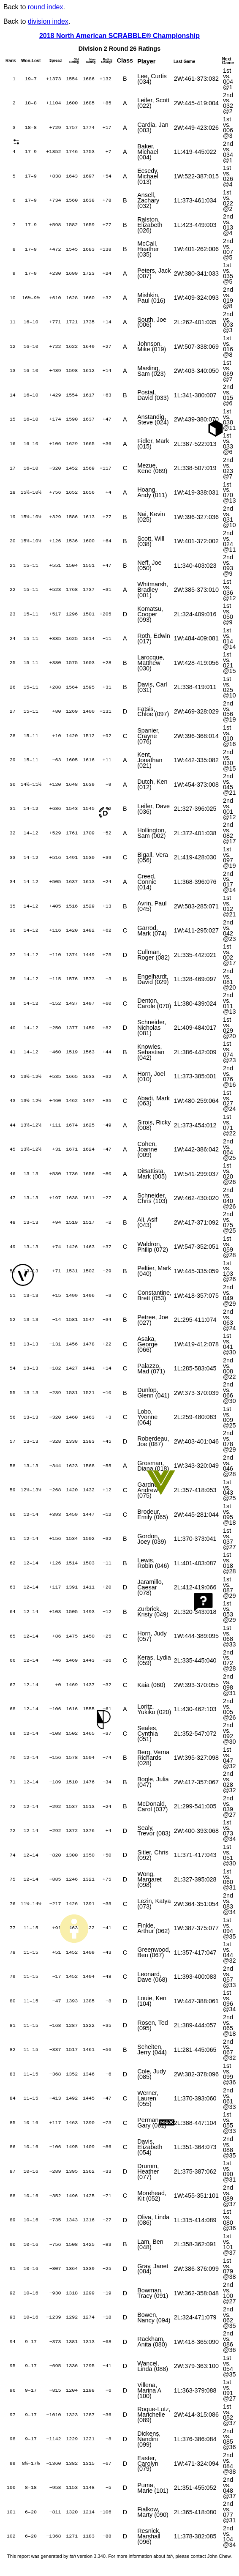 The height and width of the screenshot is (2576, 239). Describe the element at coordinates (167, 2122) in the screenshot. I see `MDX file format or project indicator` at that location.